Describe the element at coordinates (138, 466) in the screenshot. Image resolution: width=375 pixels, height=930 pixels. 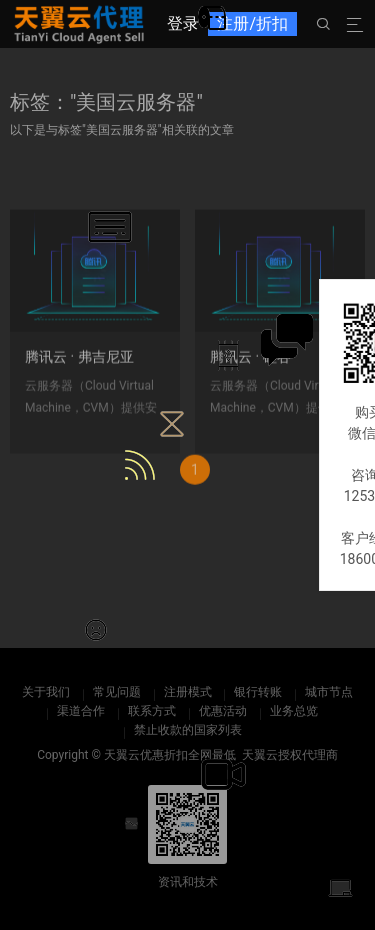
I see `subscribe to RSS feed` at that location.